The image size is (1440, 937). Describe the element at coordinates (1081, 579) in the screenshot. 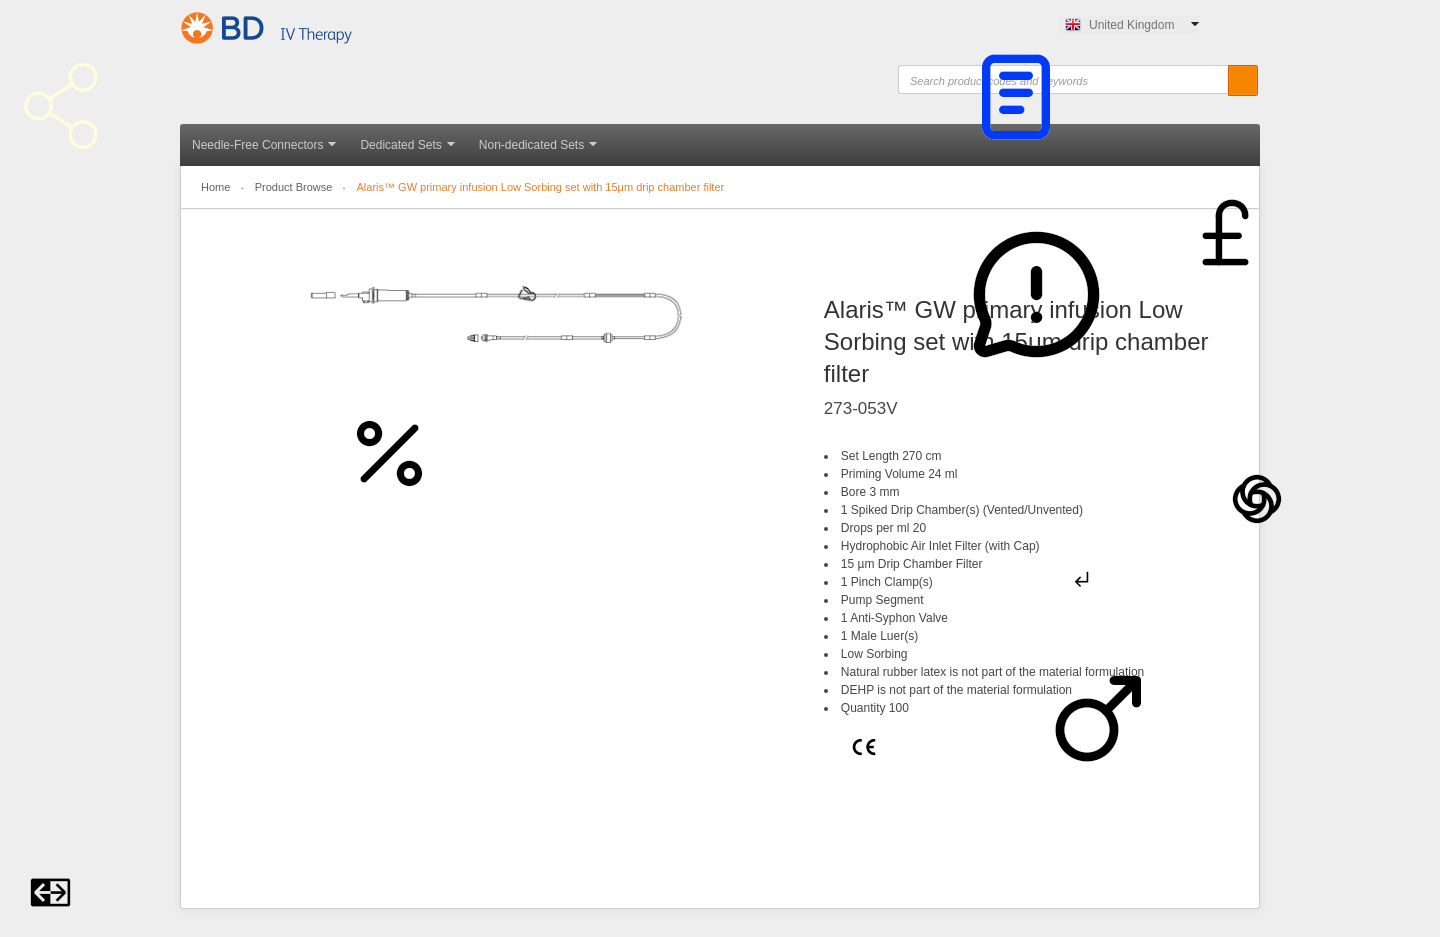

I see `navigate back to parent directory` at that location.